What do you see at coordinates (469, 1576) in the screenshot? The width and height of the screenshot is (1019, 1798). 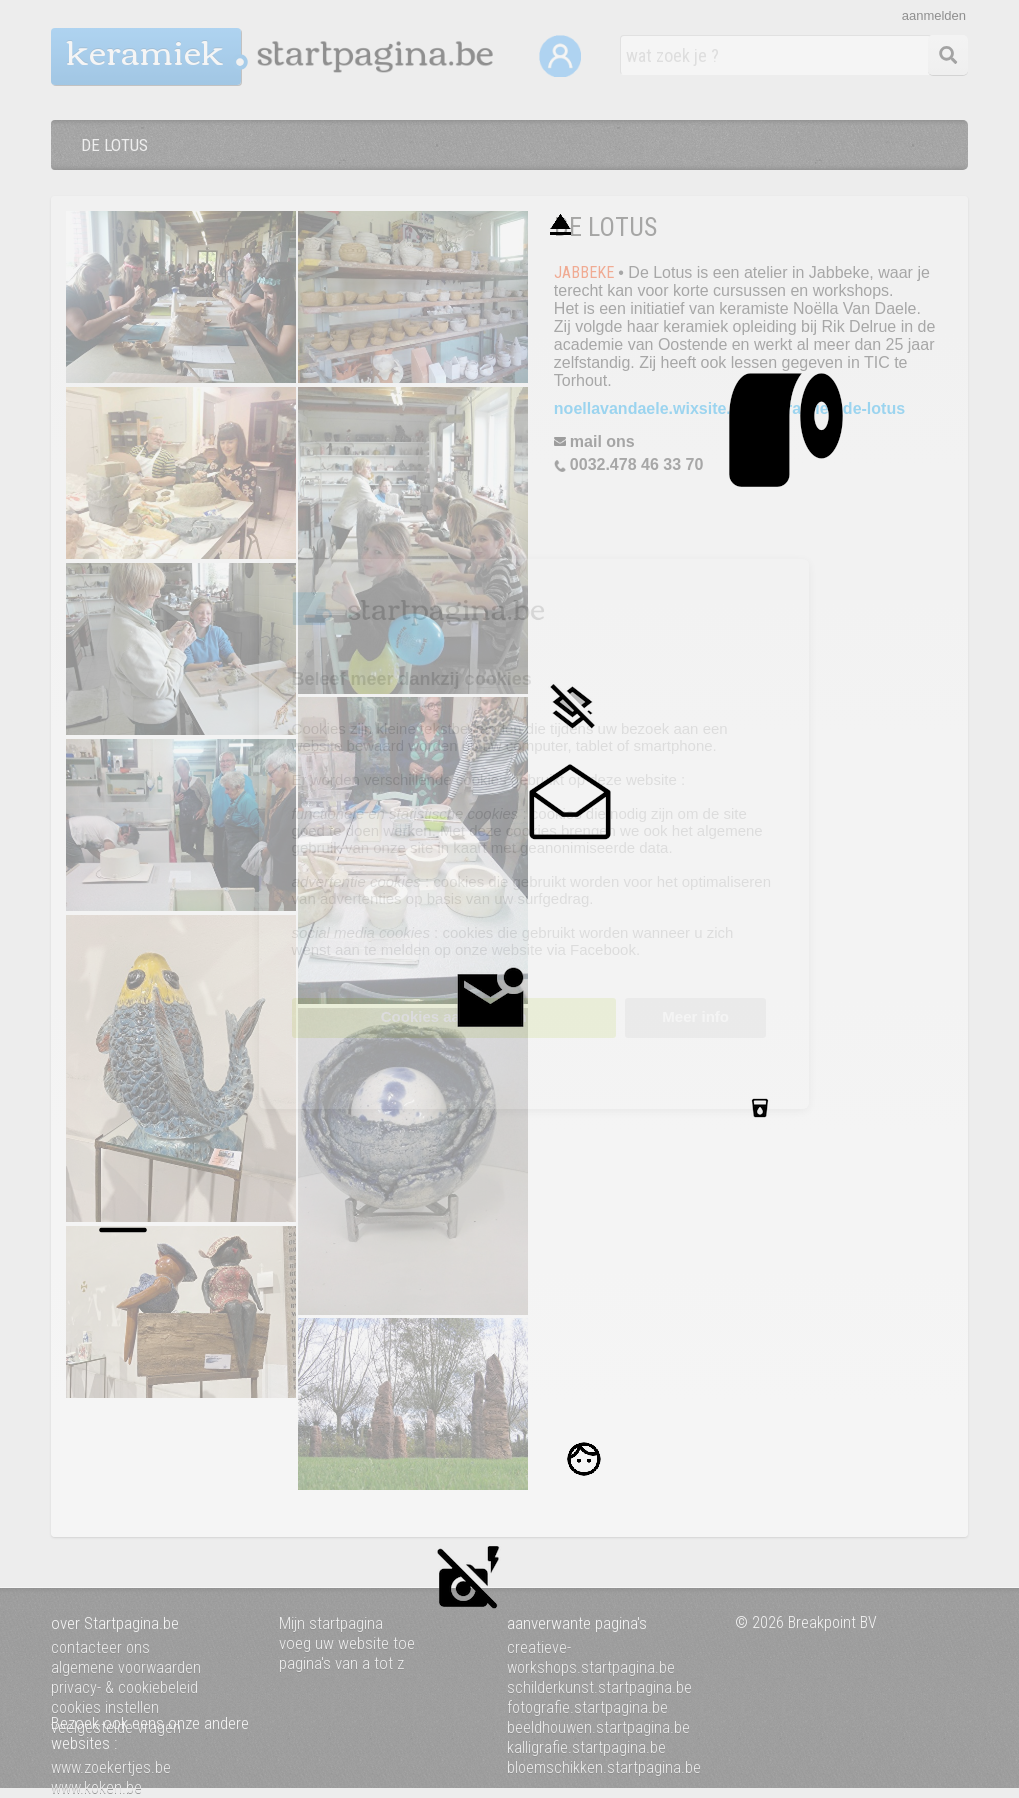 I see `camera flash is disabled` at bounding box center [469, 1576].